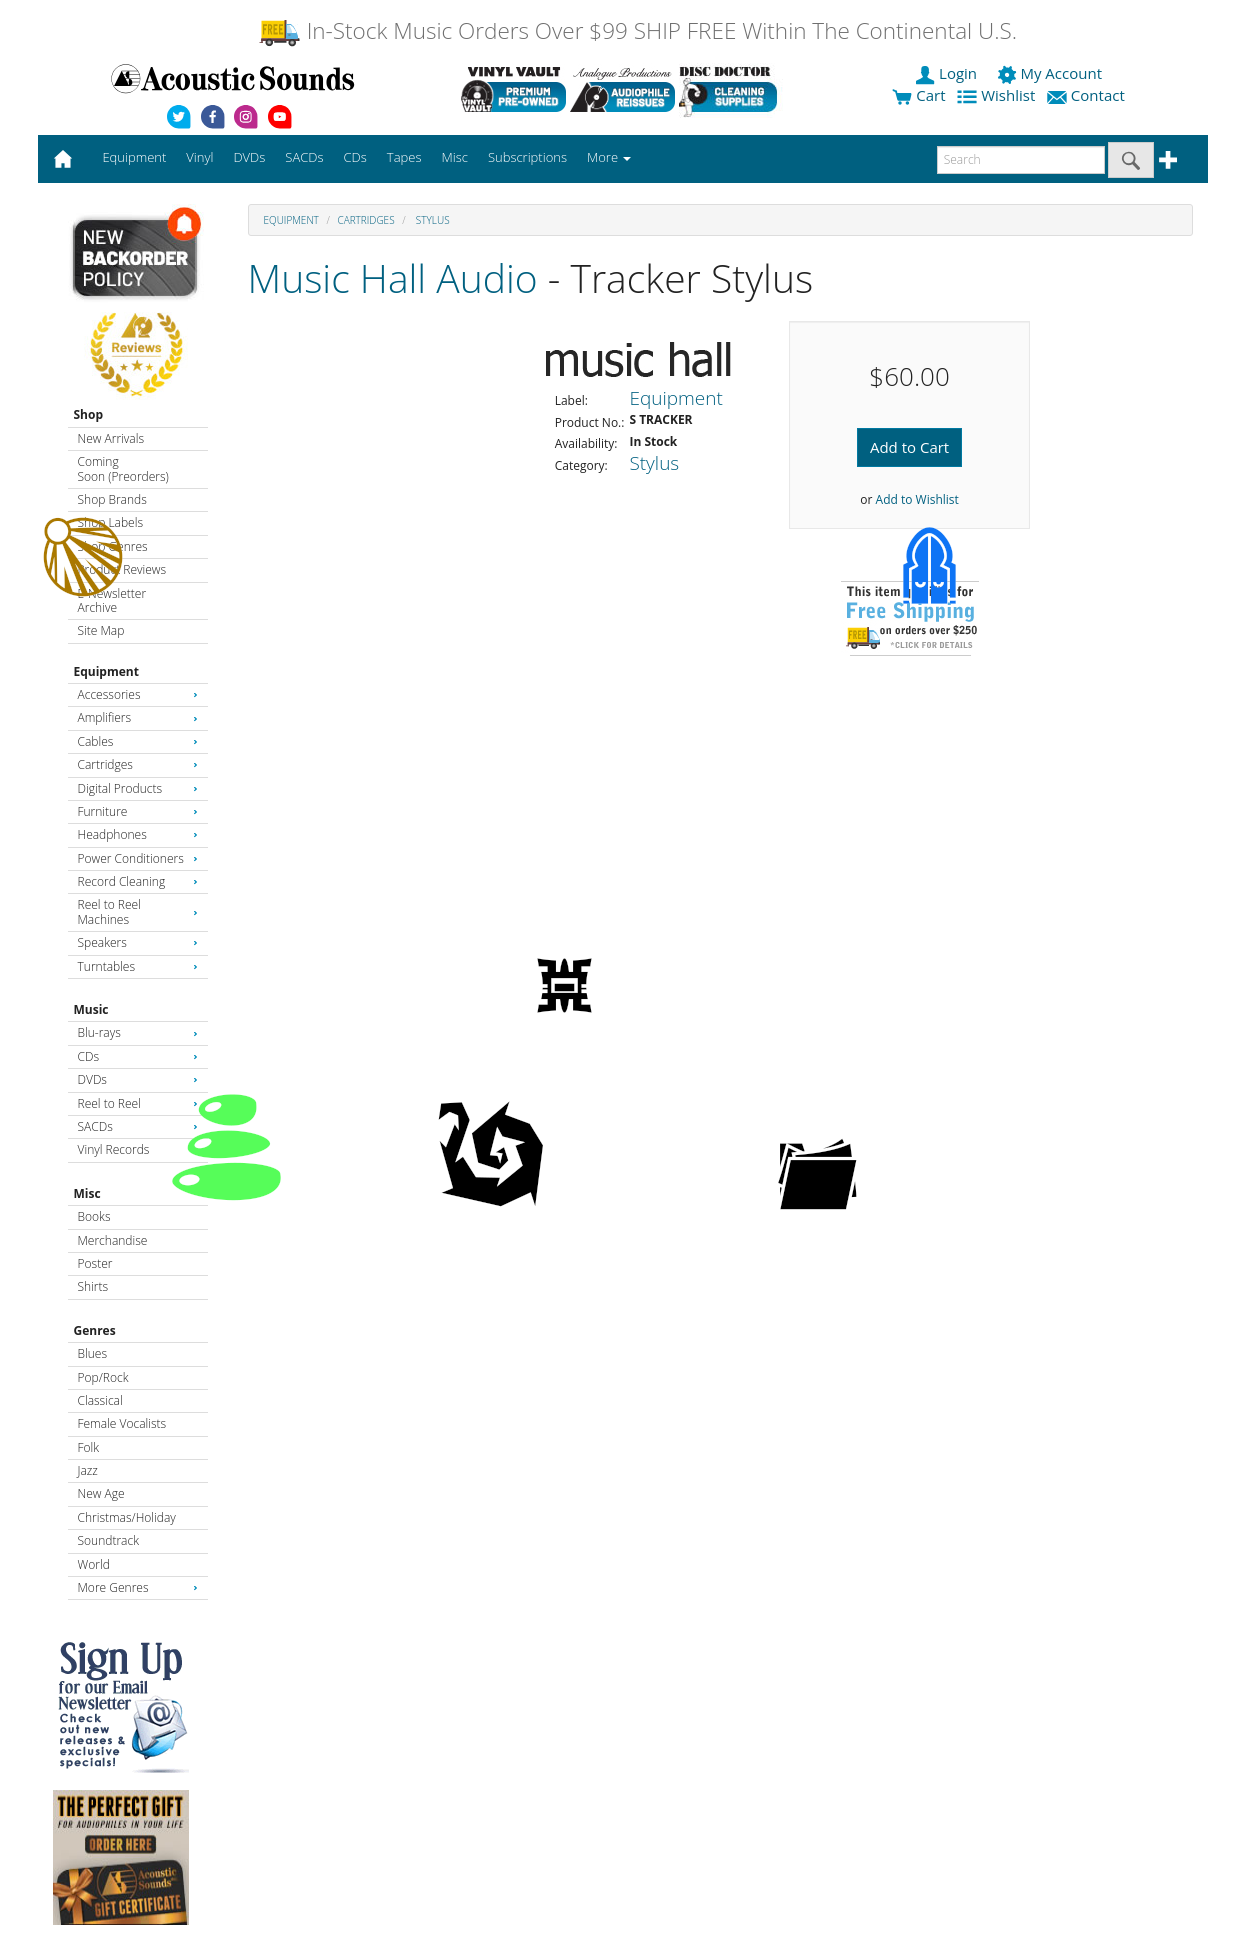 The image size is (1245, 1942). Describe the element at coordinates (929, 565) in the screenshot. I see `enter a palace or themed location` at that location.